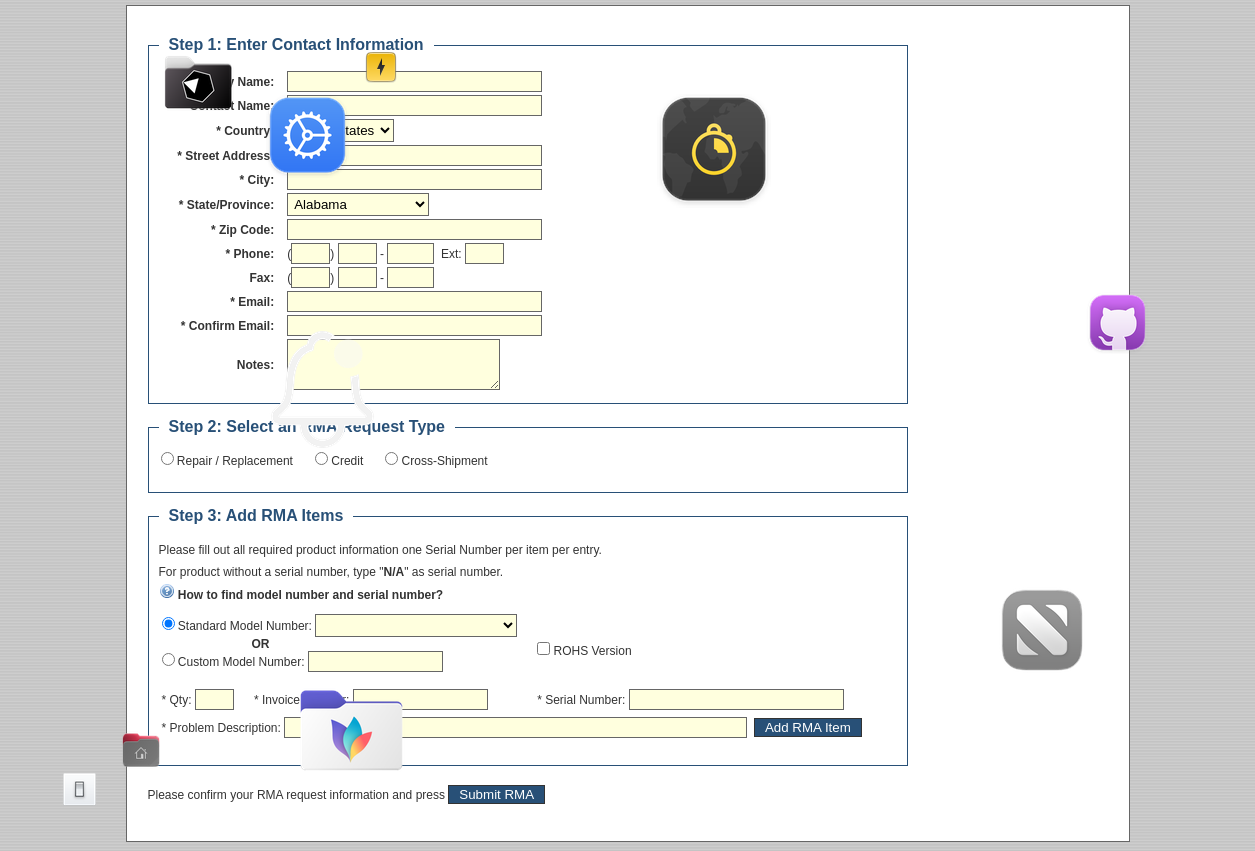 Image resolution: width=1255 pixels, height=851 pixels. What do you see at coordinates (714, 151) in the screenshot?
I see `manage cookie preferences in your browser` at bounding box center [714, 151].